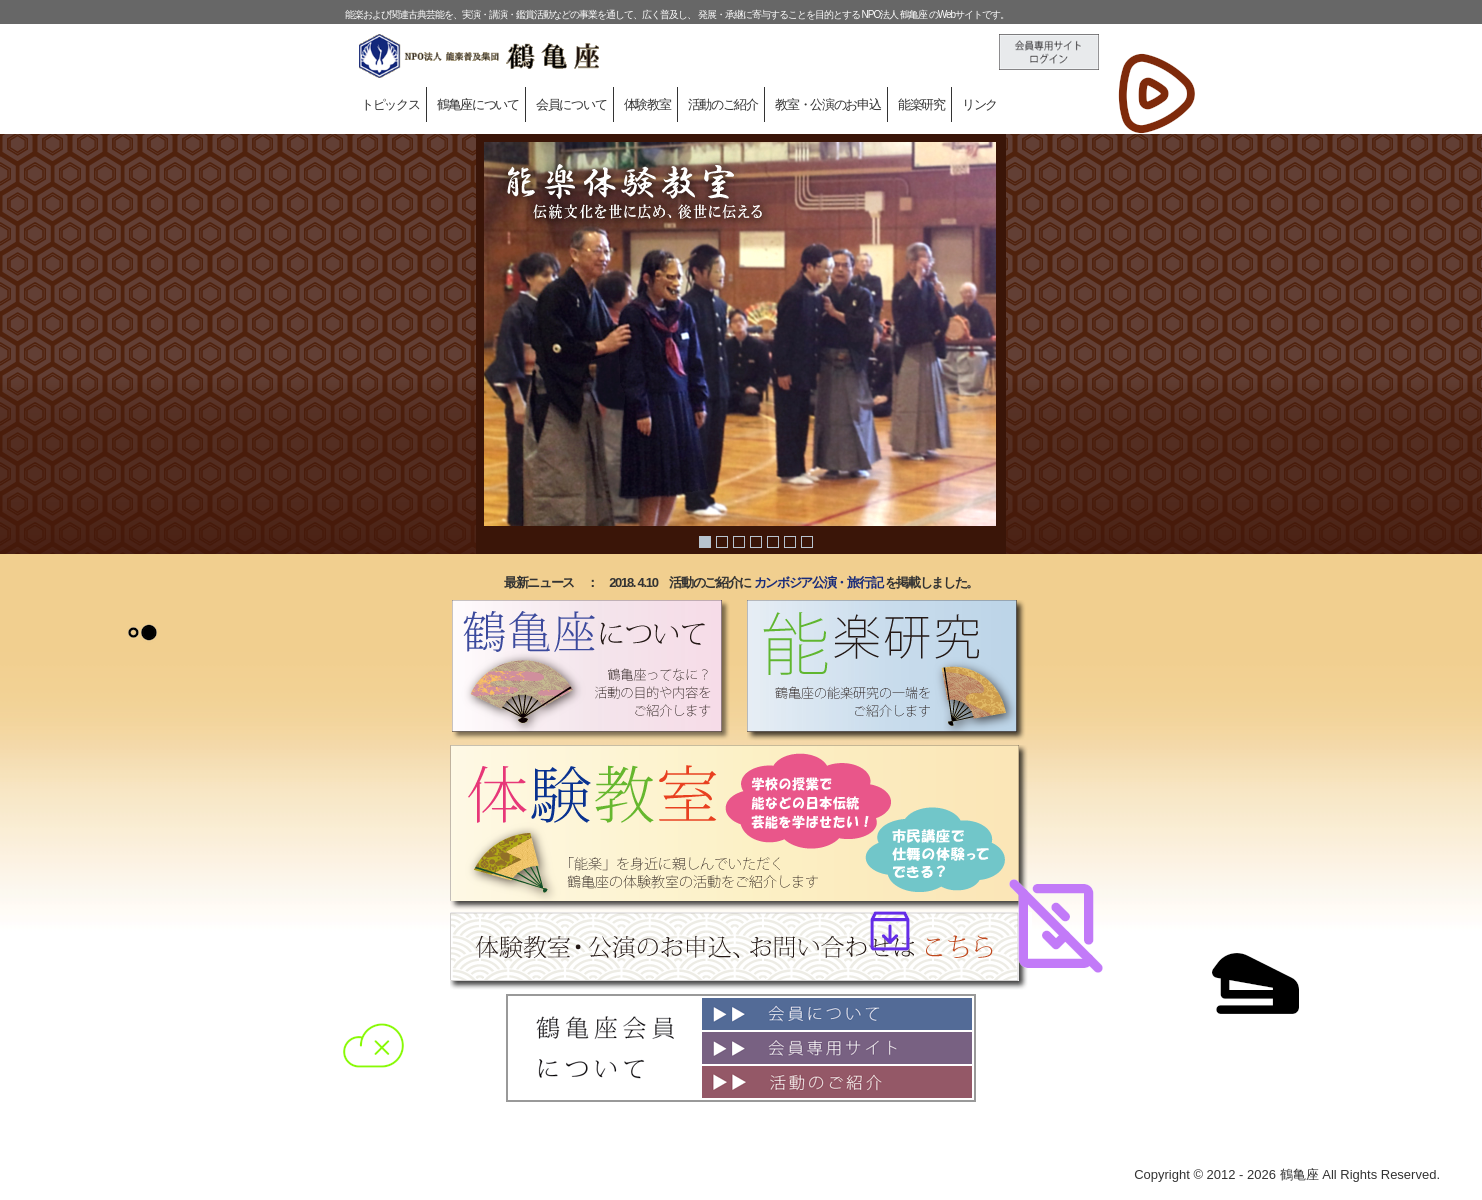 The width and height of the screenshot is (1482, 1200). I want to click on download to storage or archive, so click(890, 931).